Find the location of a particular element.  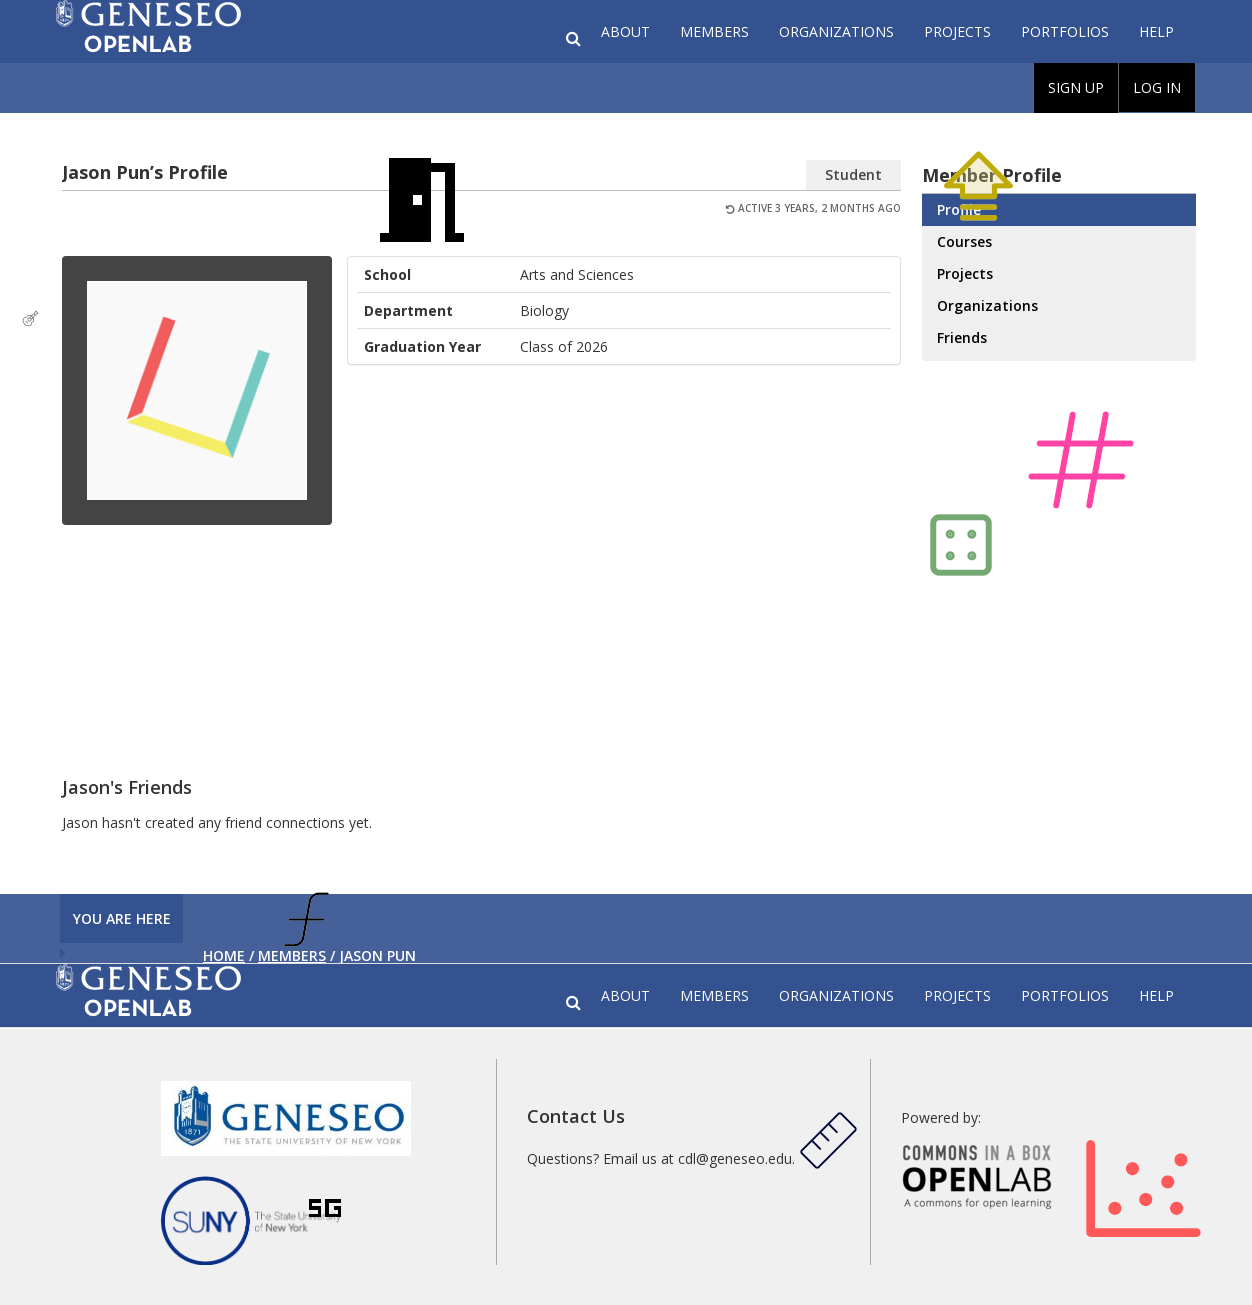

access music or audio content is located at coordinates (30, 318).